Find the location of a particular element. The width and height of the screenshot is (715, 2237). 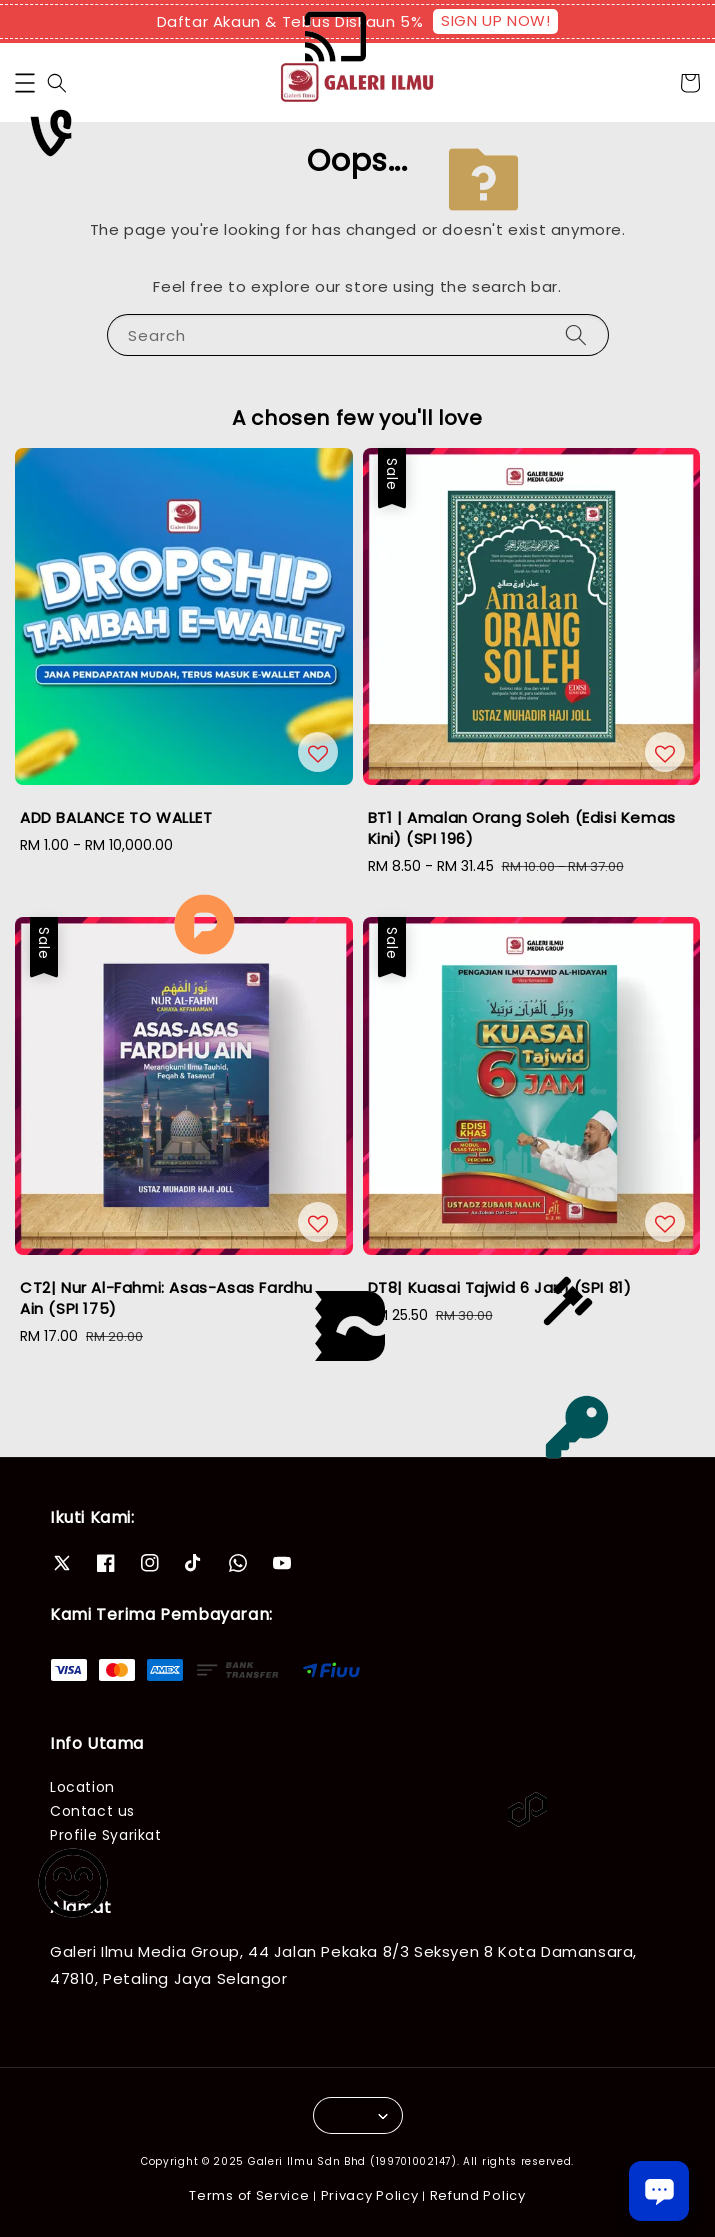

access security or password settings is located at coordinates (577, 1427).